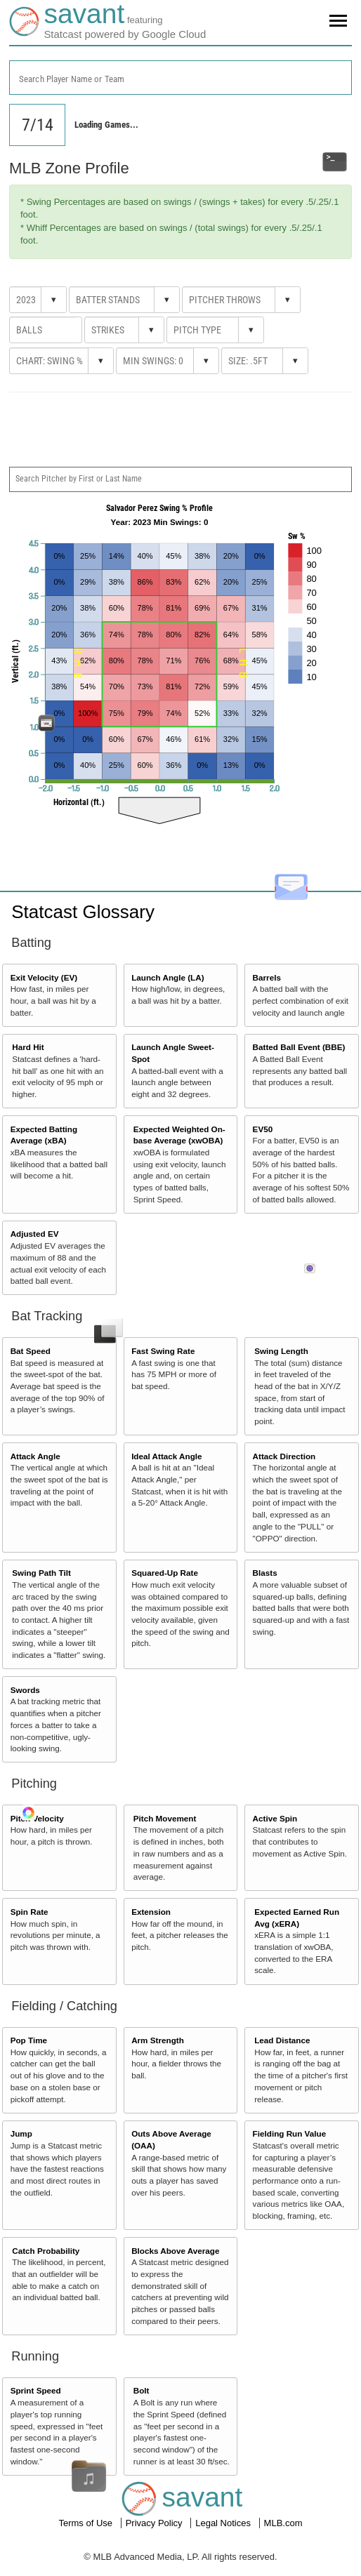 This screenshot has width=361, height=2576. I want to click on open the terminal or command line interface, so click(334, 161).